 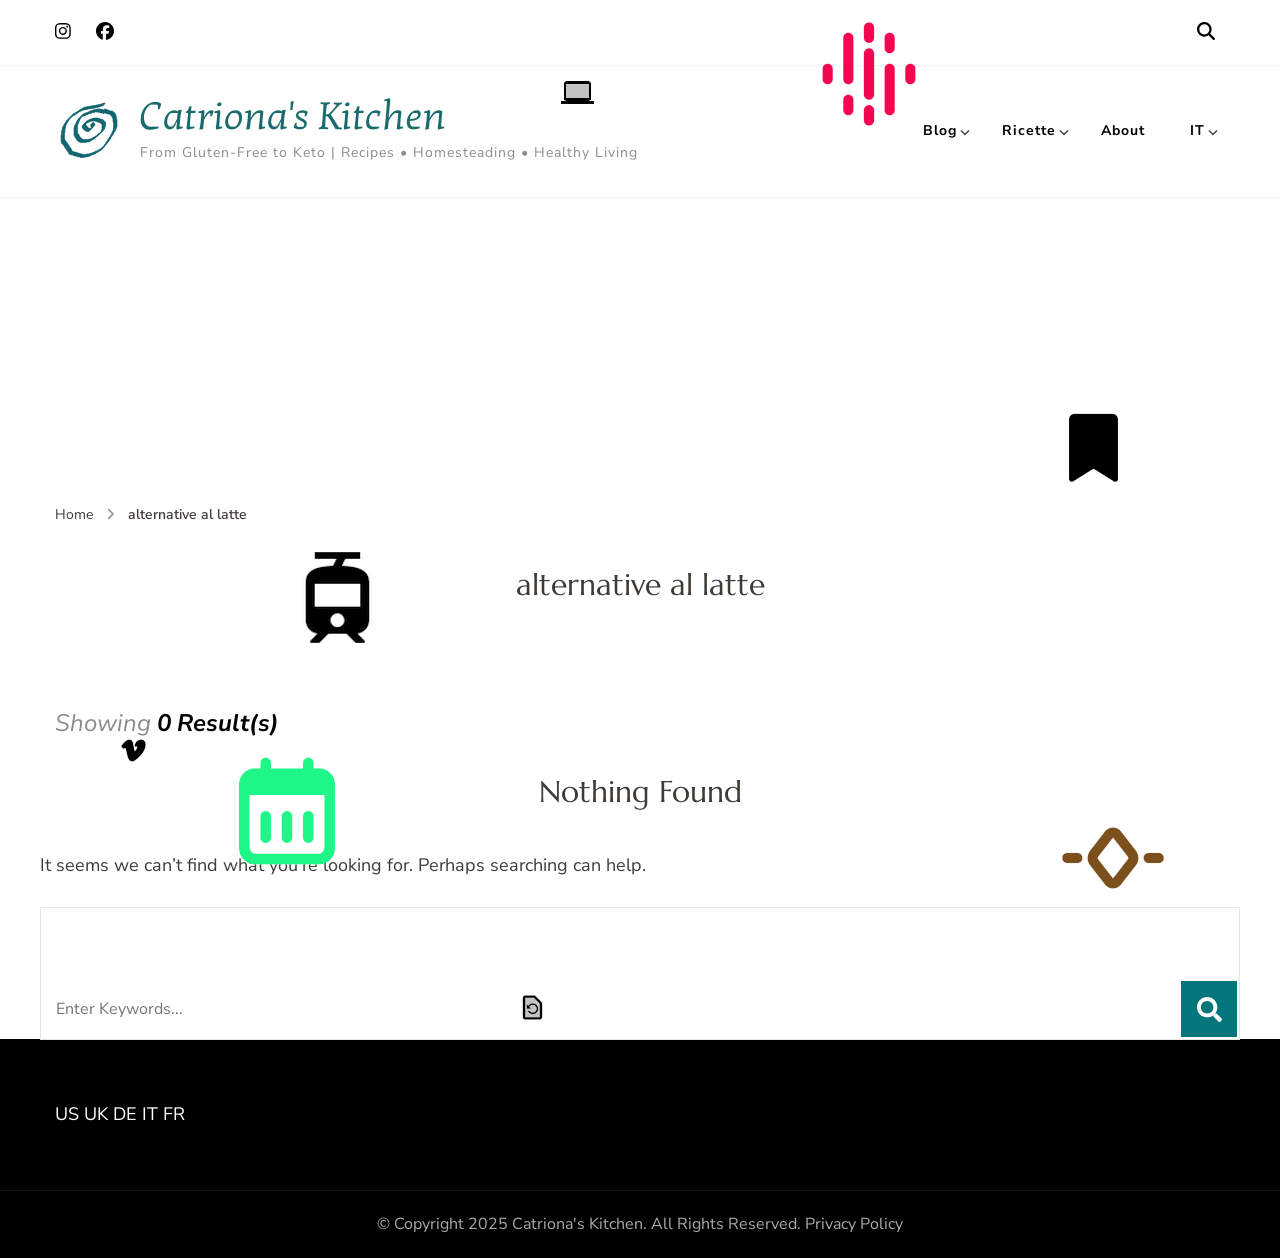 I want to click on access desktop or computer settings, so click(x=577, y=92).